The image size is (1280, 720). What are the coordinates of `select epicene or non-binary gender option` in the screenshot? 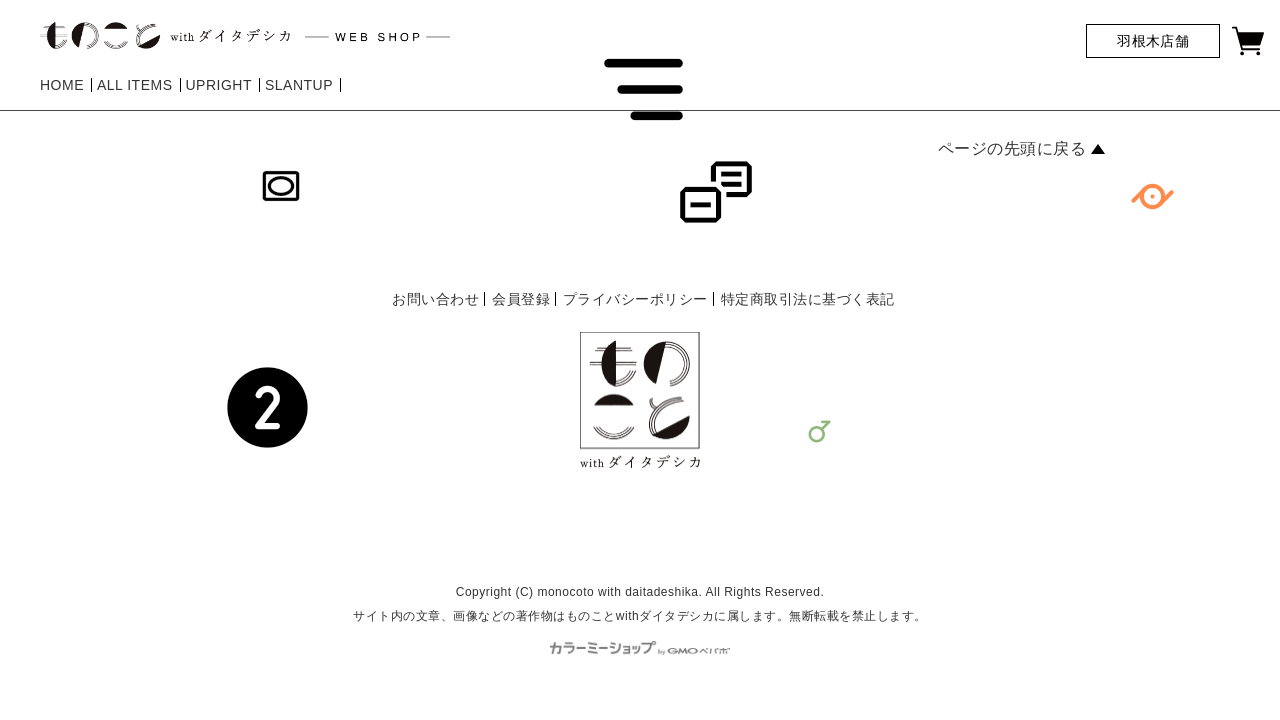 It's located at (1152, 196).